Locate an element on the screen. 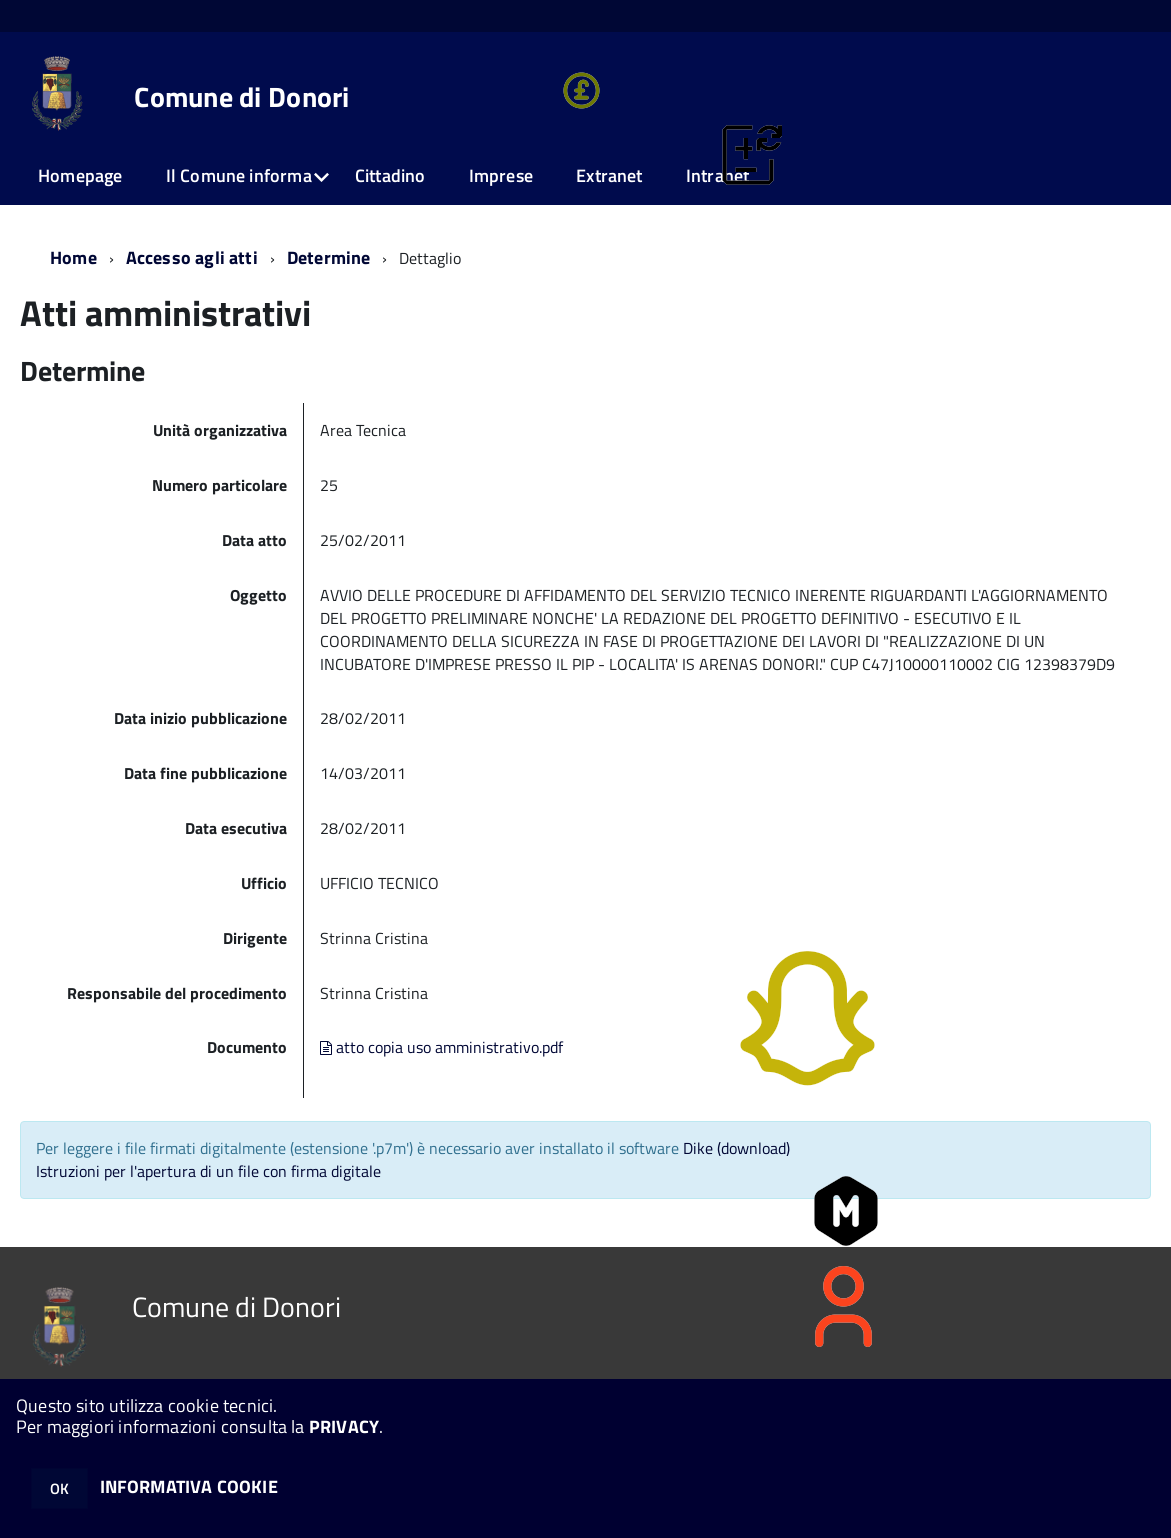  view your profile is located at coordinates (843, 1306).